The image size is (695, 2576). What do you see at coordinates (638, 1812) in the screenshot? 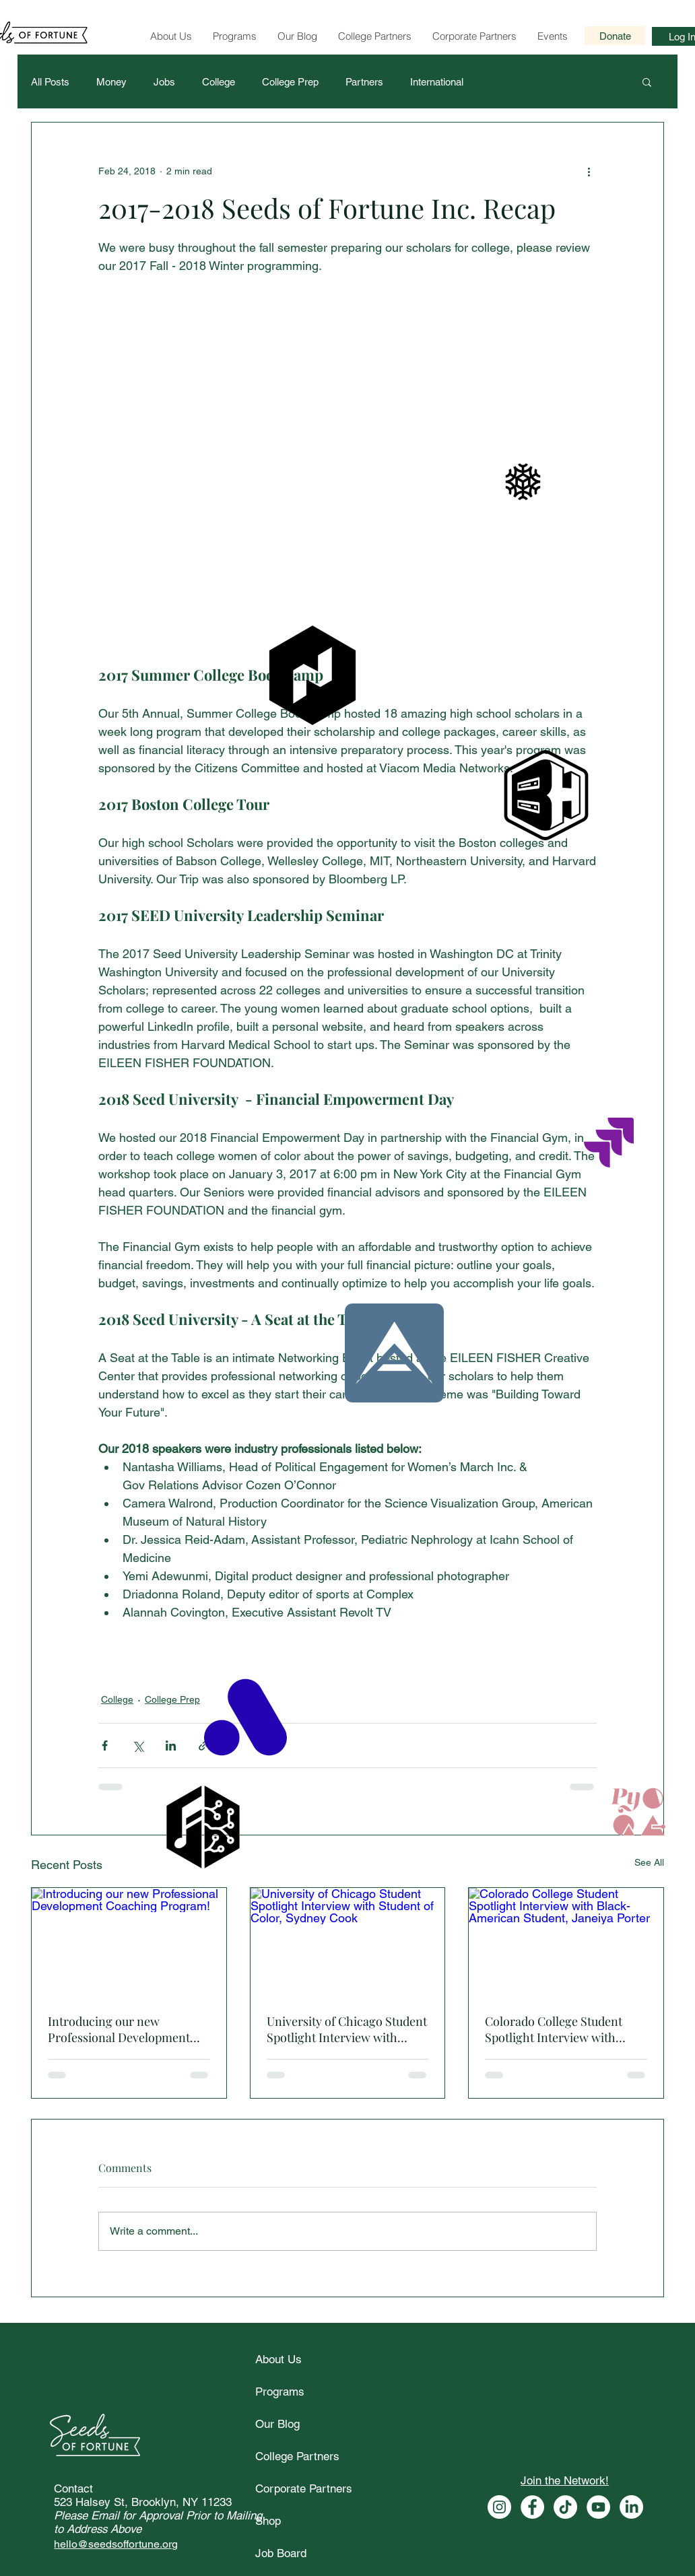
I see `pycqa (python code quality authority) organization logo` at bounding box center [638, 1812].